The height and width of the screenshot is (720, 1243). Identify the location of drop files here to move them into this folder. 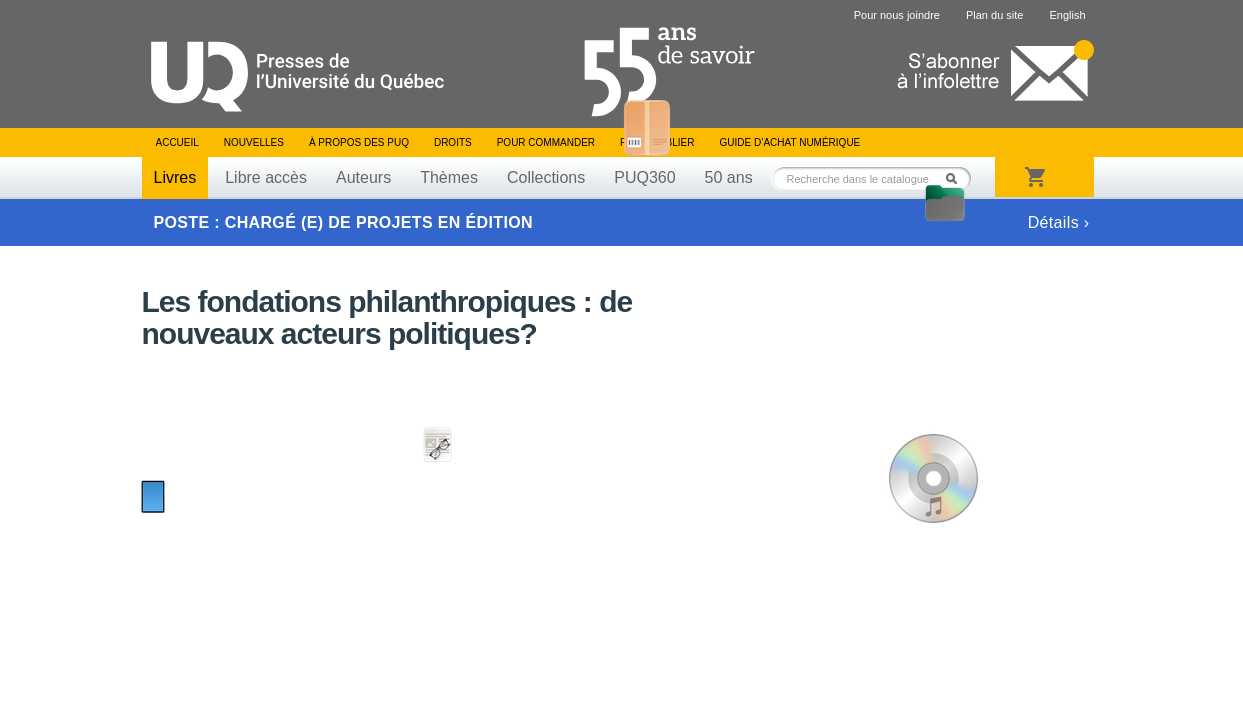
(945, 203).